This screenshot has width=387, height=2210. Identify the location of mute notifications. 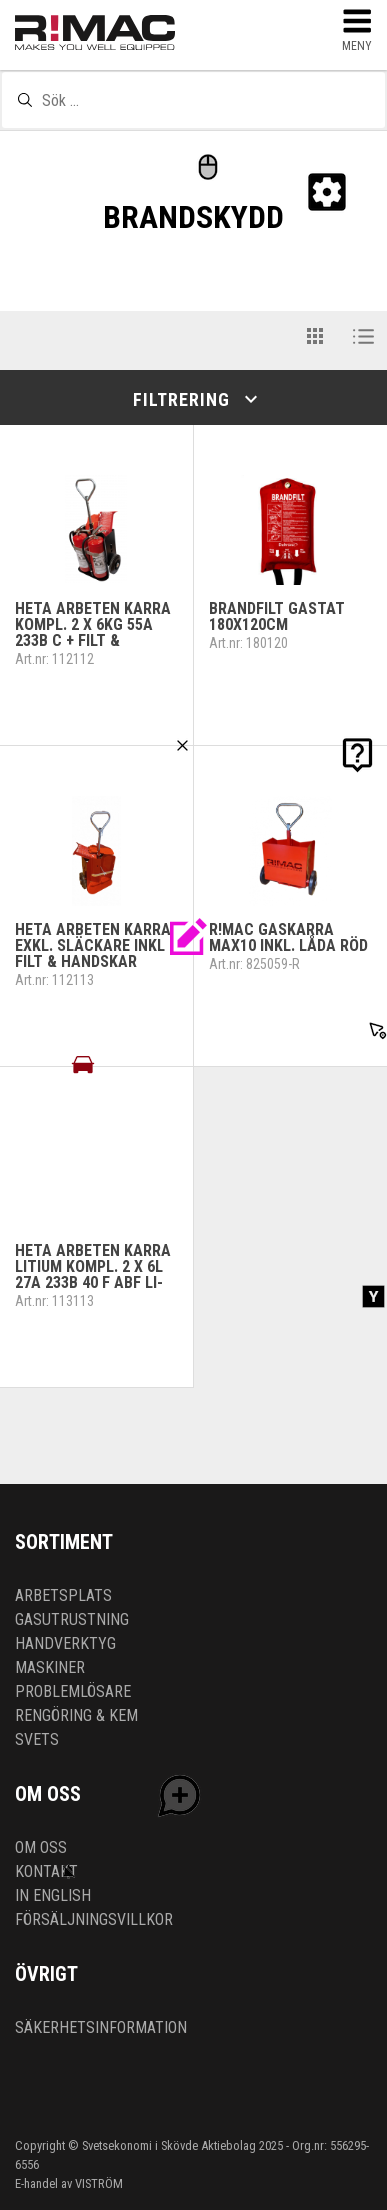
(68, 1871).